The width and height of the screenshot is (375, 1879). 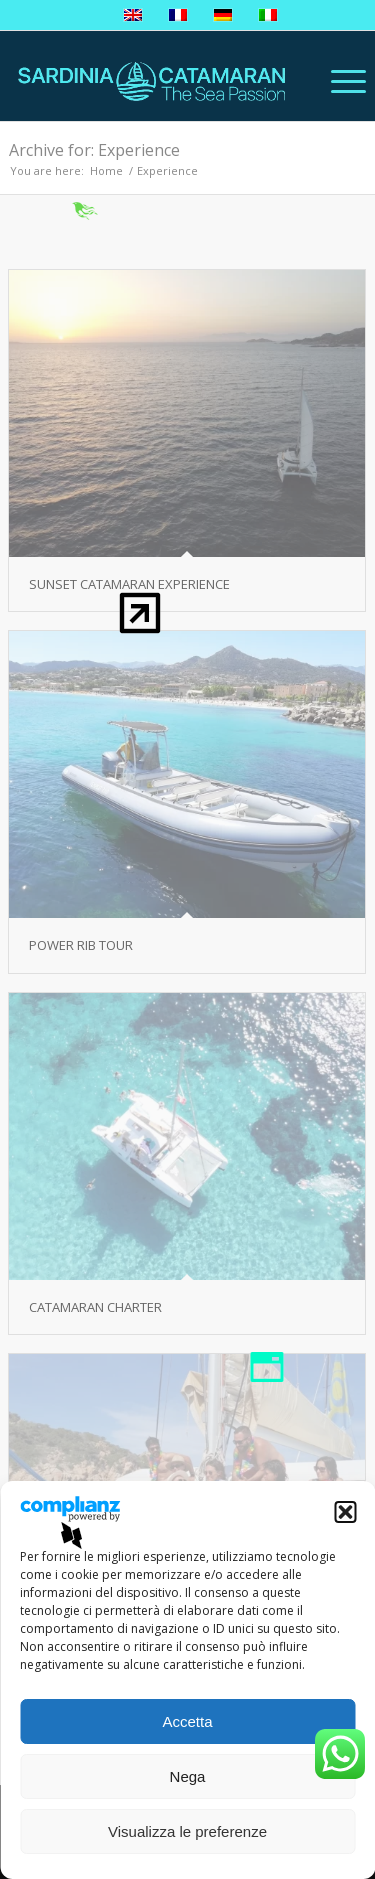 I want to click on open link in new window, so click(x=140, y=613).